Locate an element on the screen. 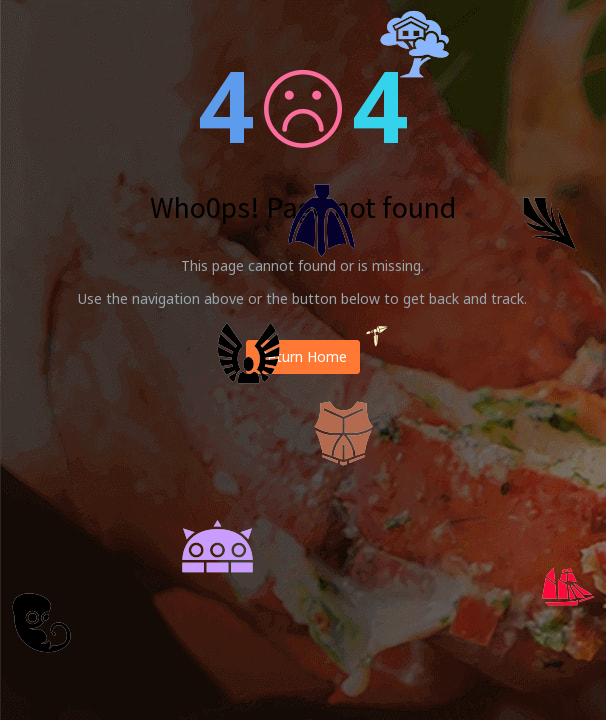 The width and height of the screenshot is (606, 720). damaged or broken projectile indicator is located at coordinates (549, 223).